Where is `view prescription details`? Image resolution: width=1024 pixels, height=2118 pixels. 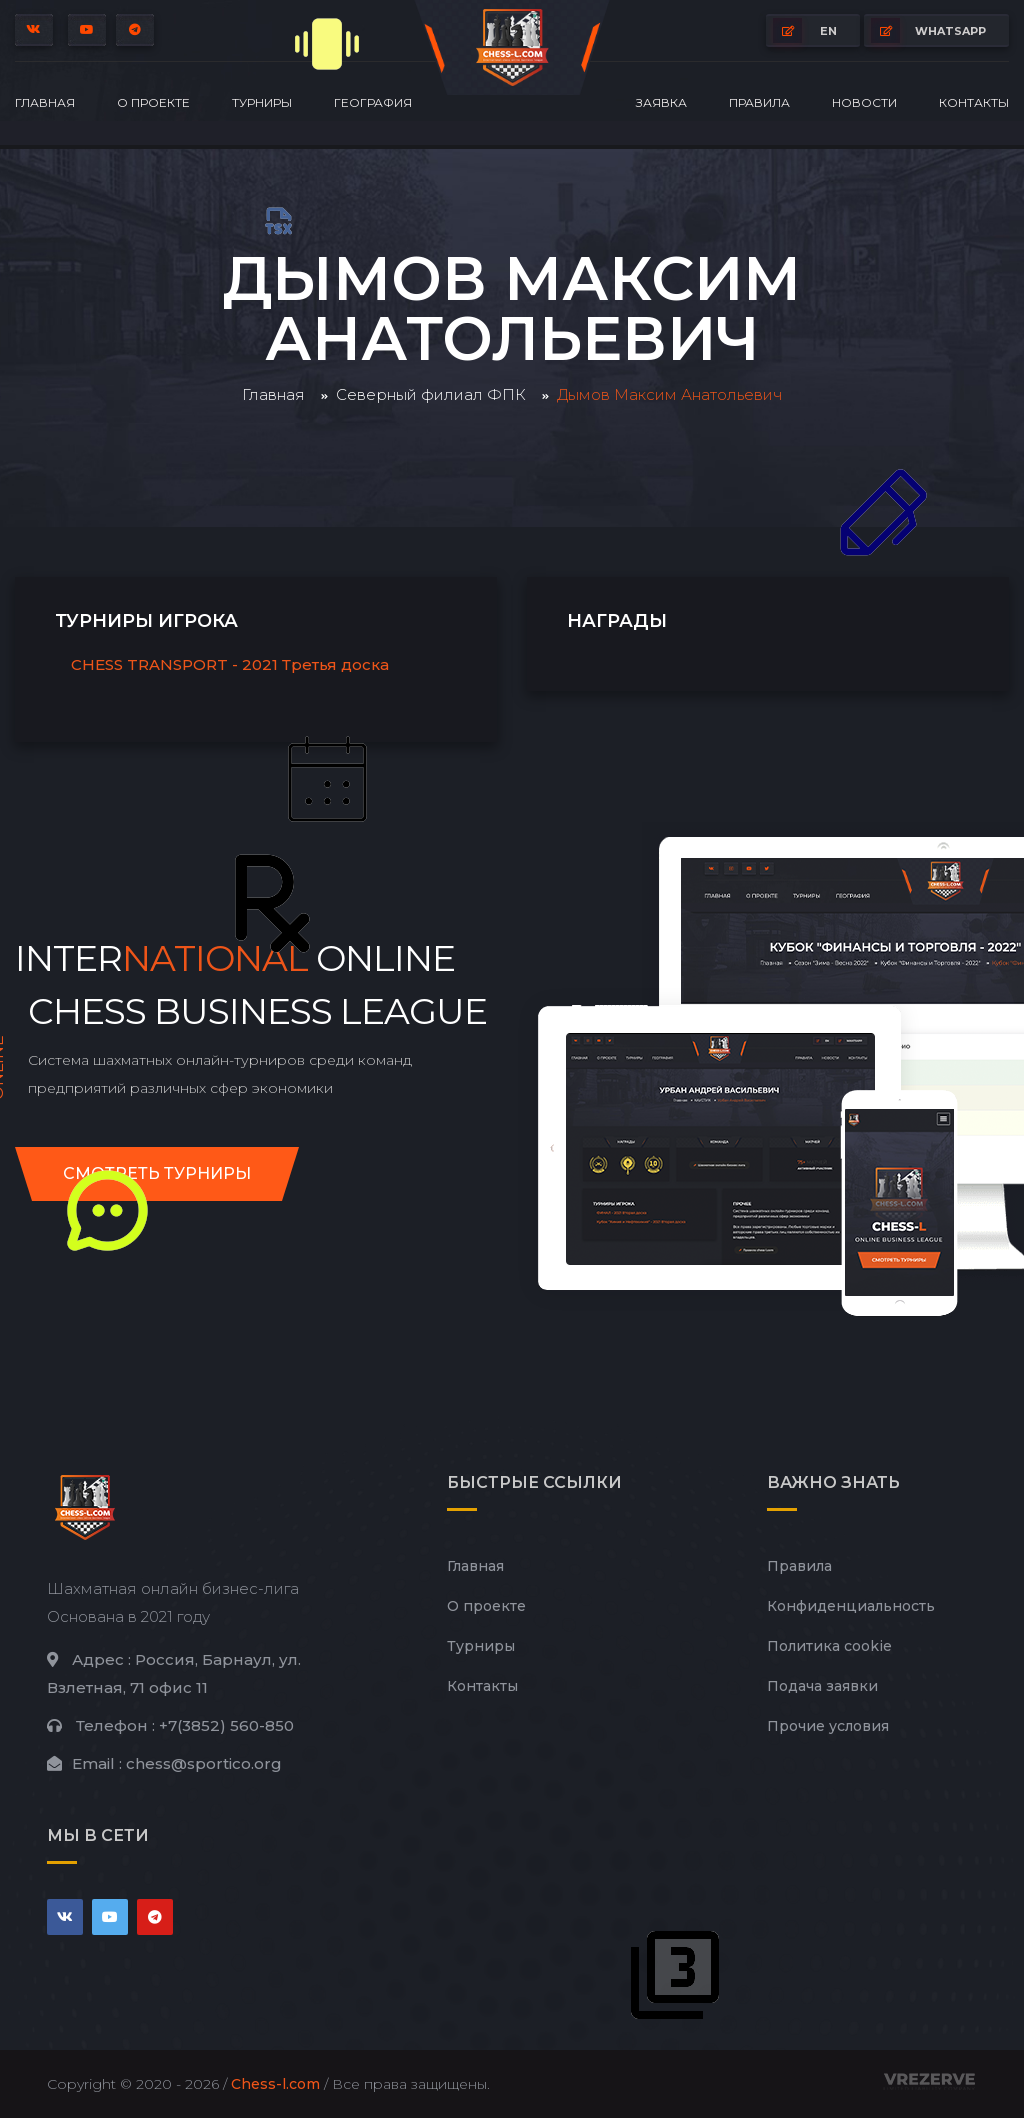 view prescription details is located at coordinates (268, 903).